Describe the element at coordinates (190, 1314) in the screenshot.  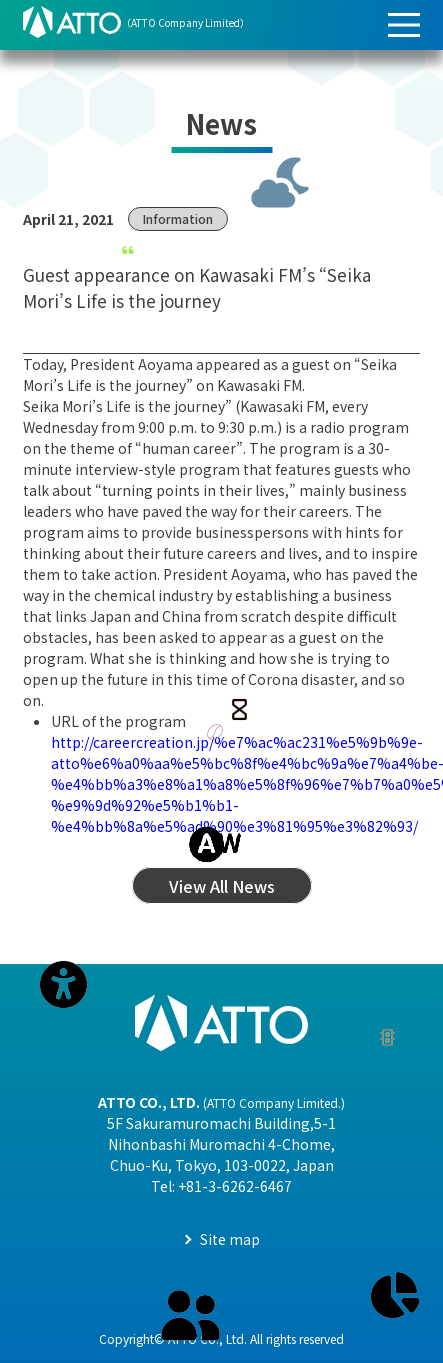
I see `view group members` at that location.